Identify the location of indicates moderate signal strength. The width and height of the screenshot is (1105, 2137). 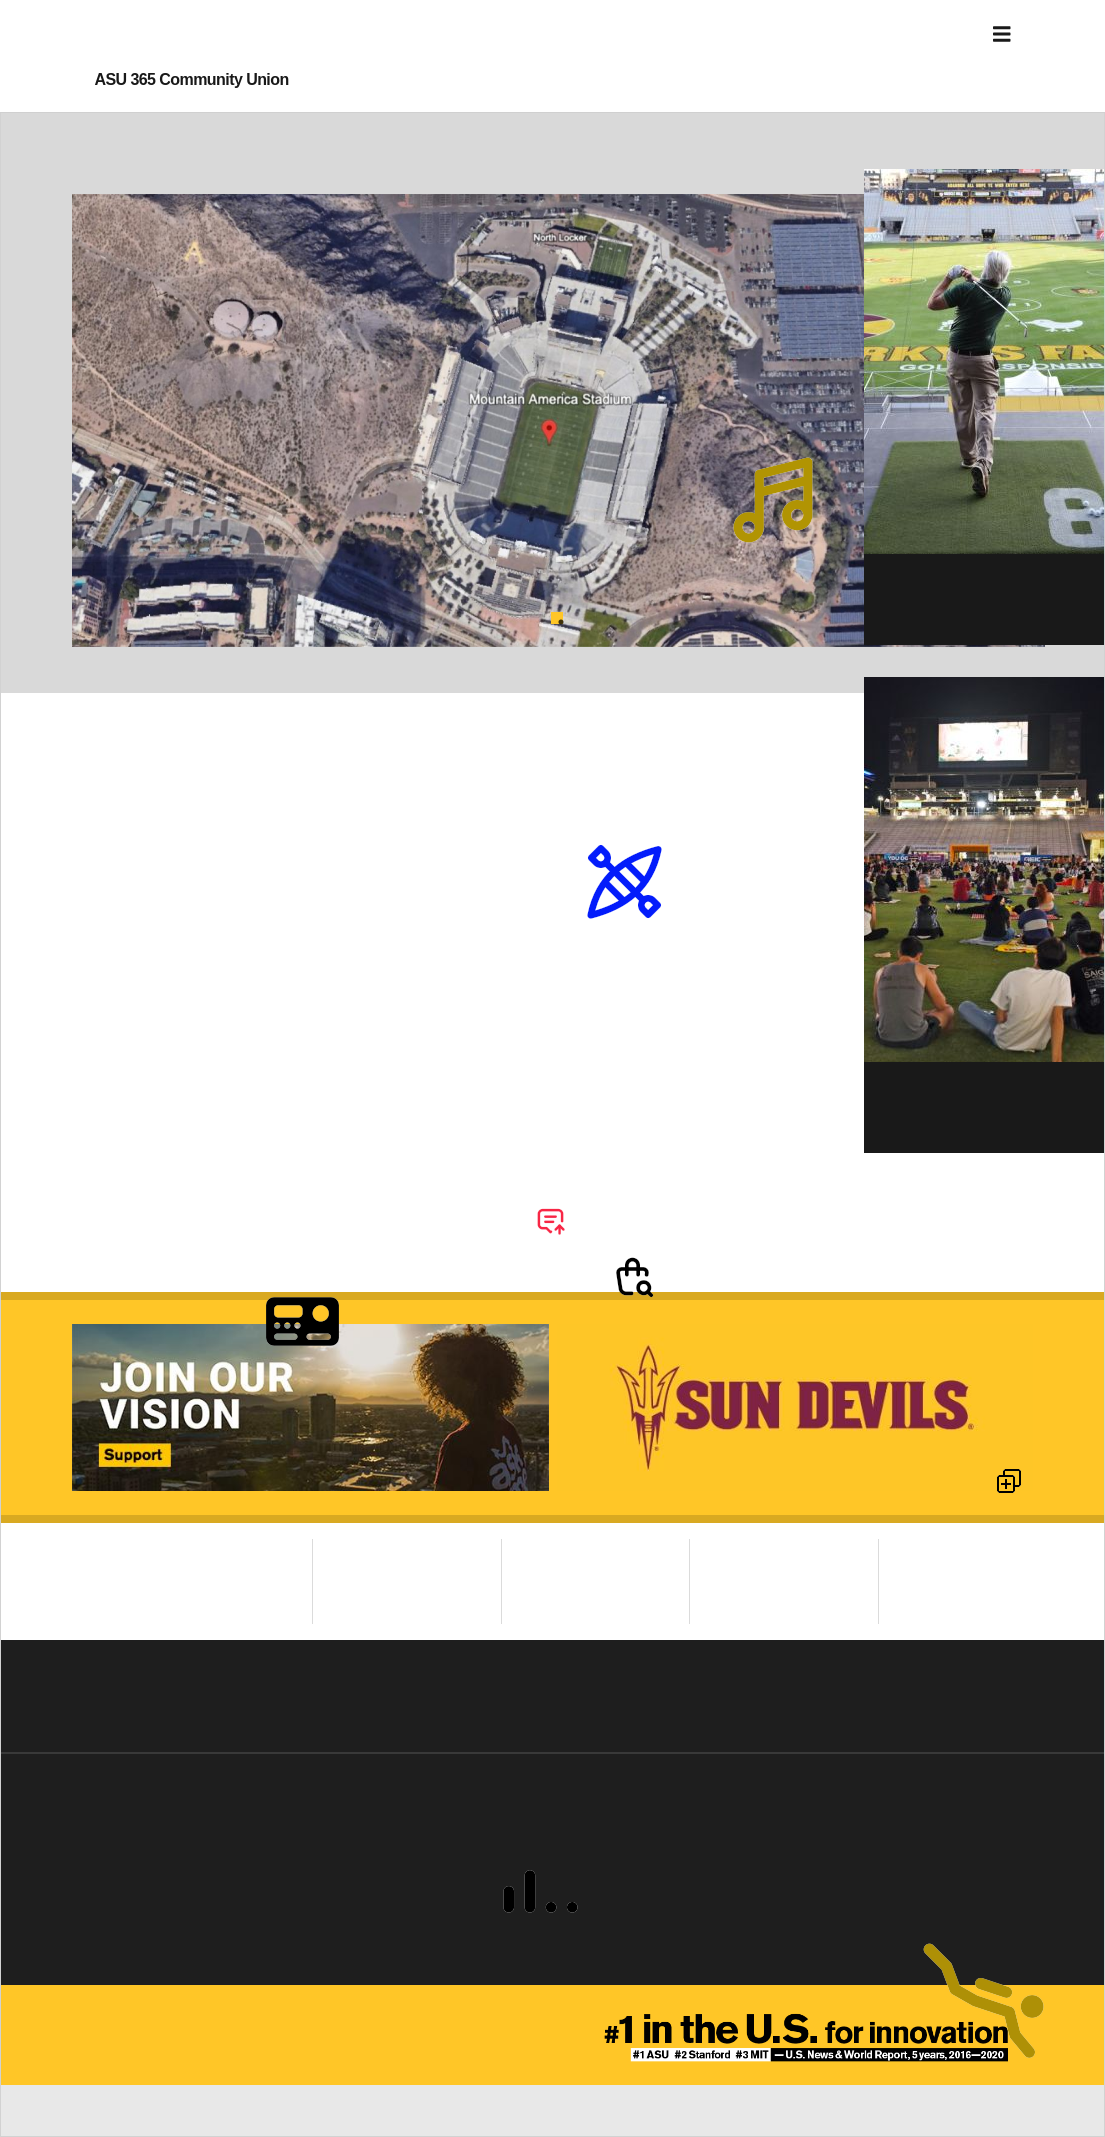
(540, 1875).